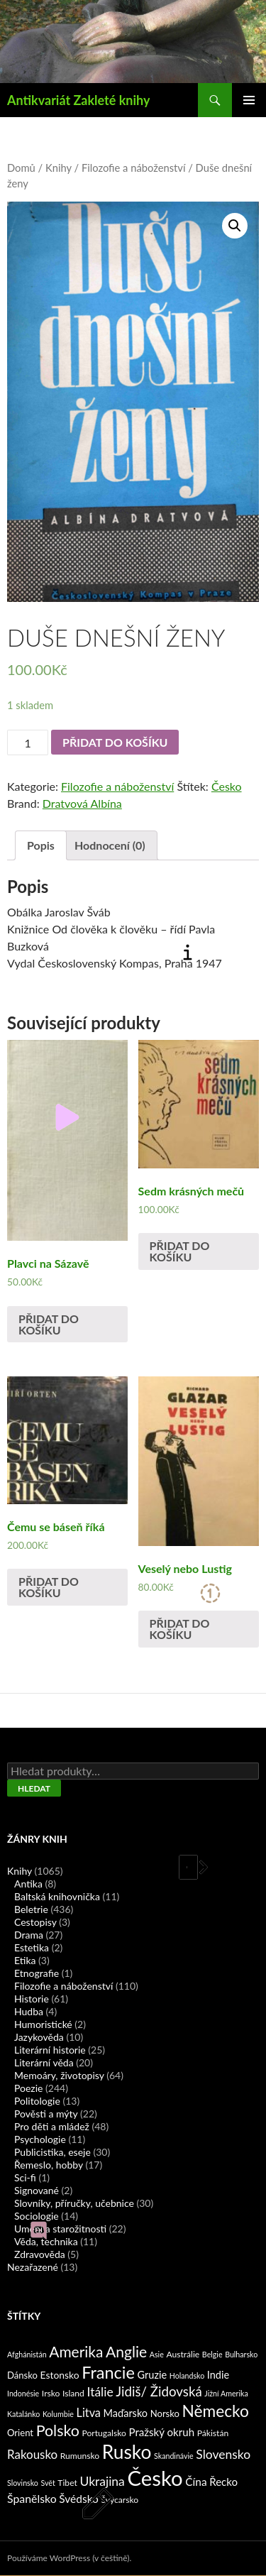  What do you see at coordinates (38, 2230) in the screenshot?
I see `open Discord` at bounding box center [38, 2230].